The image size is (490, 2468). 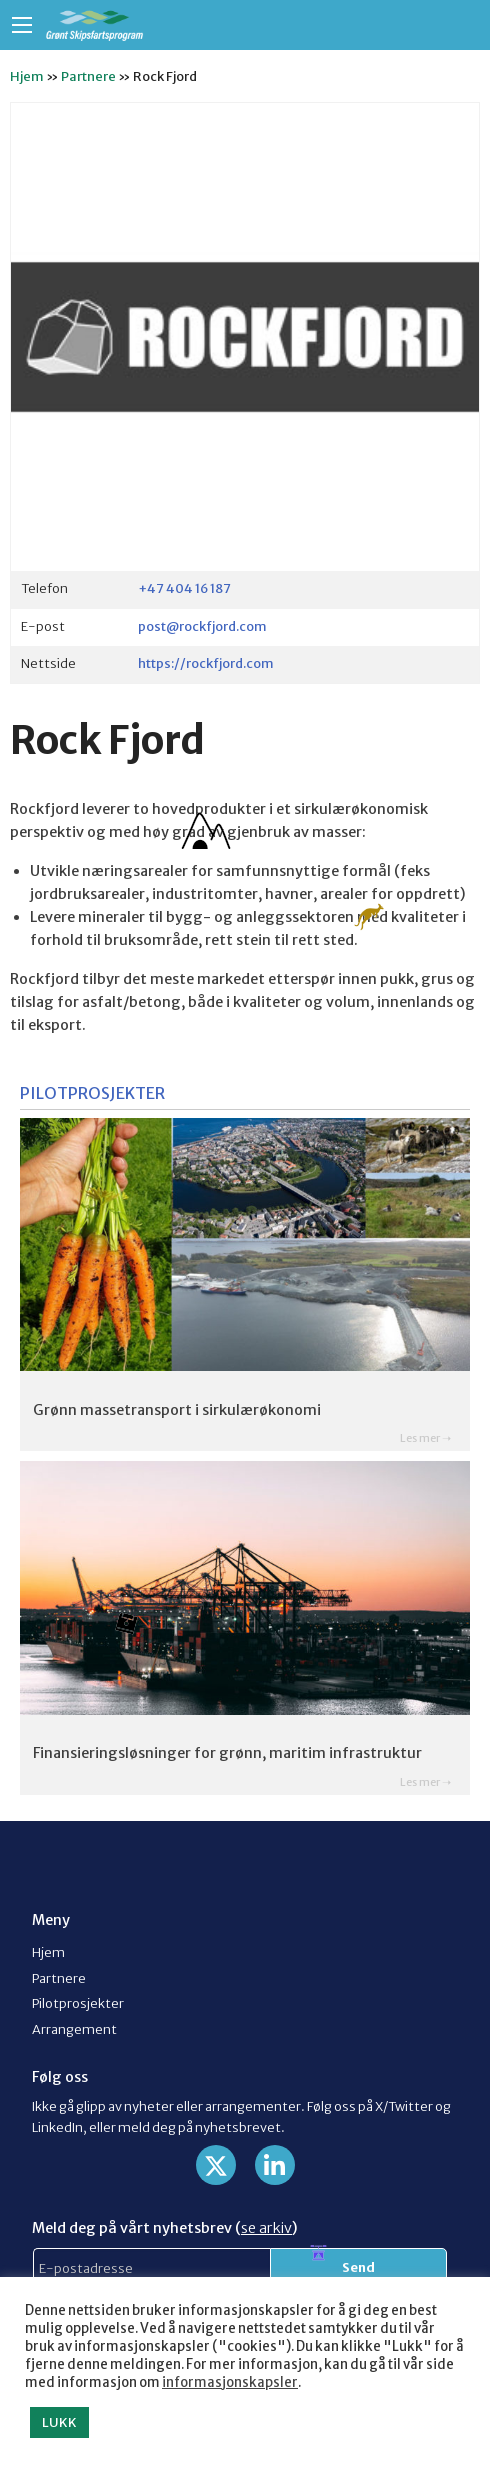 I want to click on trigger an explosive or demolition action in-game, so click(x=318, y=2252).